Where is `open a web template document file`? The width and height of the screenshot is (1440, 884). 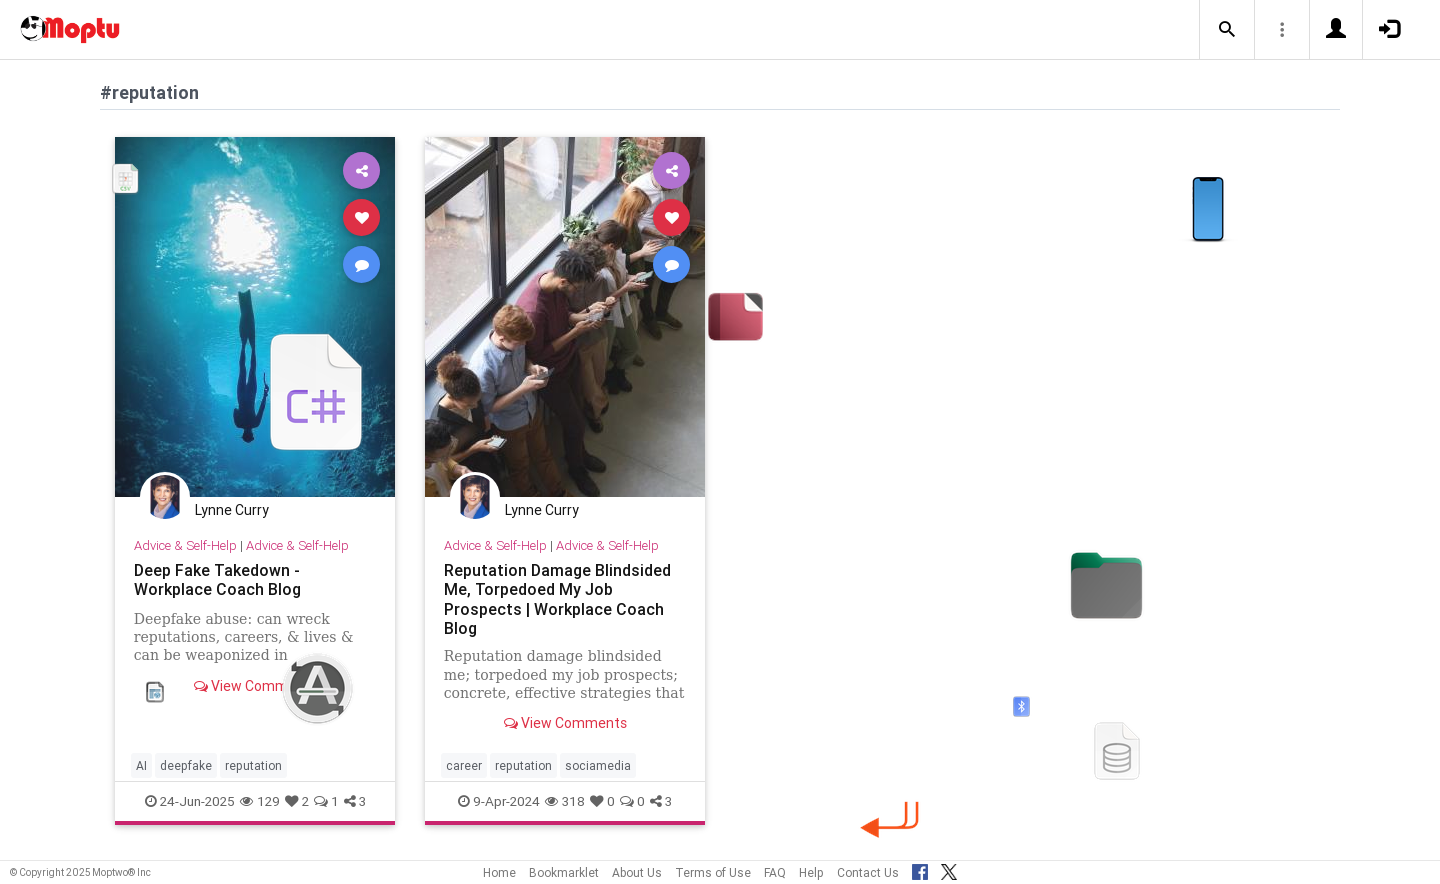
open a web template document file is located at coordinates (155, 692).